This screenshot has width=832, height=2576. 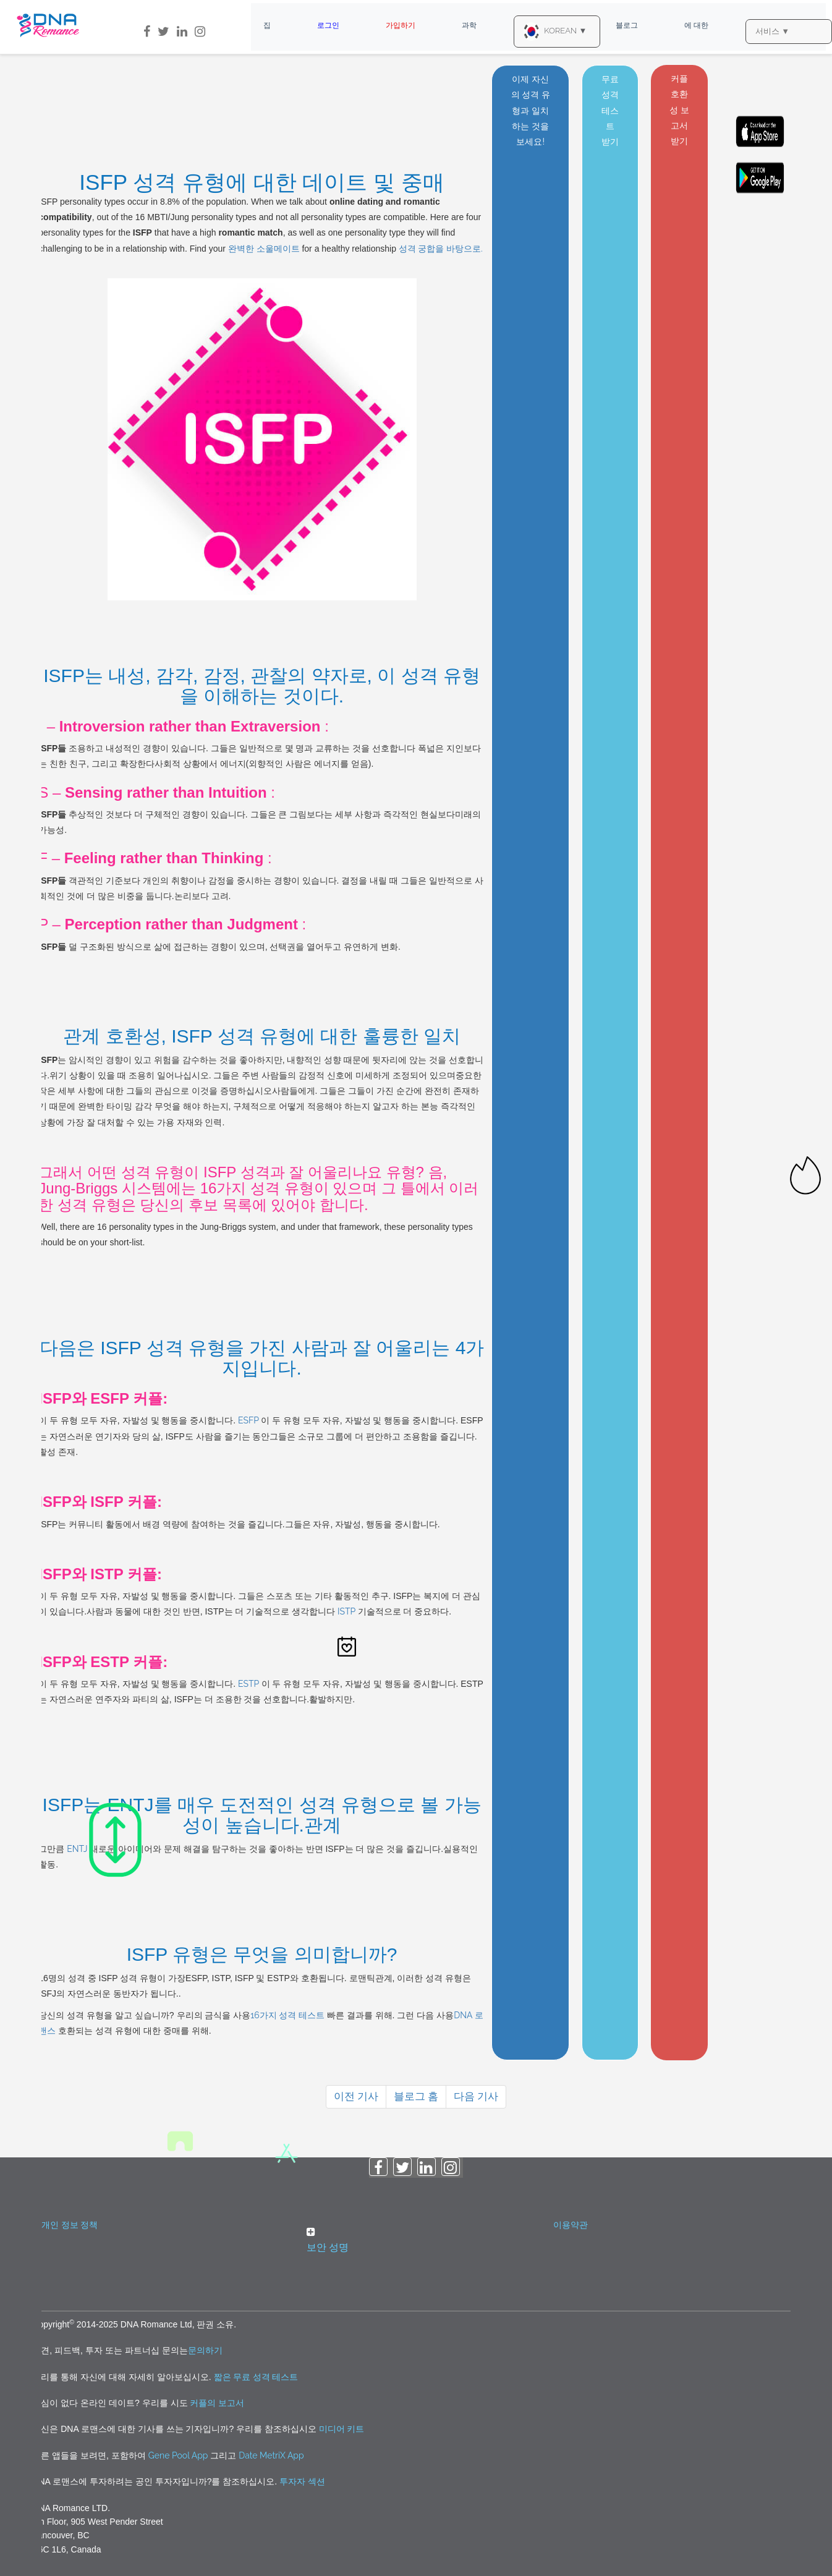 I want to click on view bridge or infrastructure information, so click(x=180, y=2139).